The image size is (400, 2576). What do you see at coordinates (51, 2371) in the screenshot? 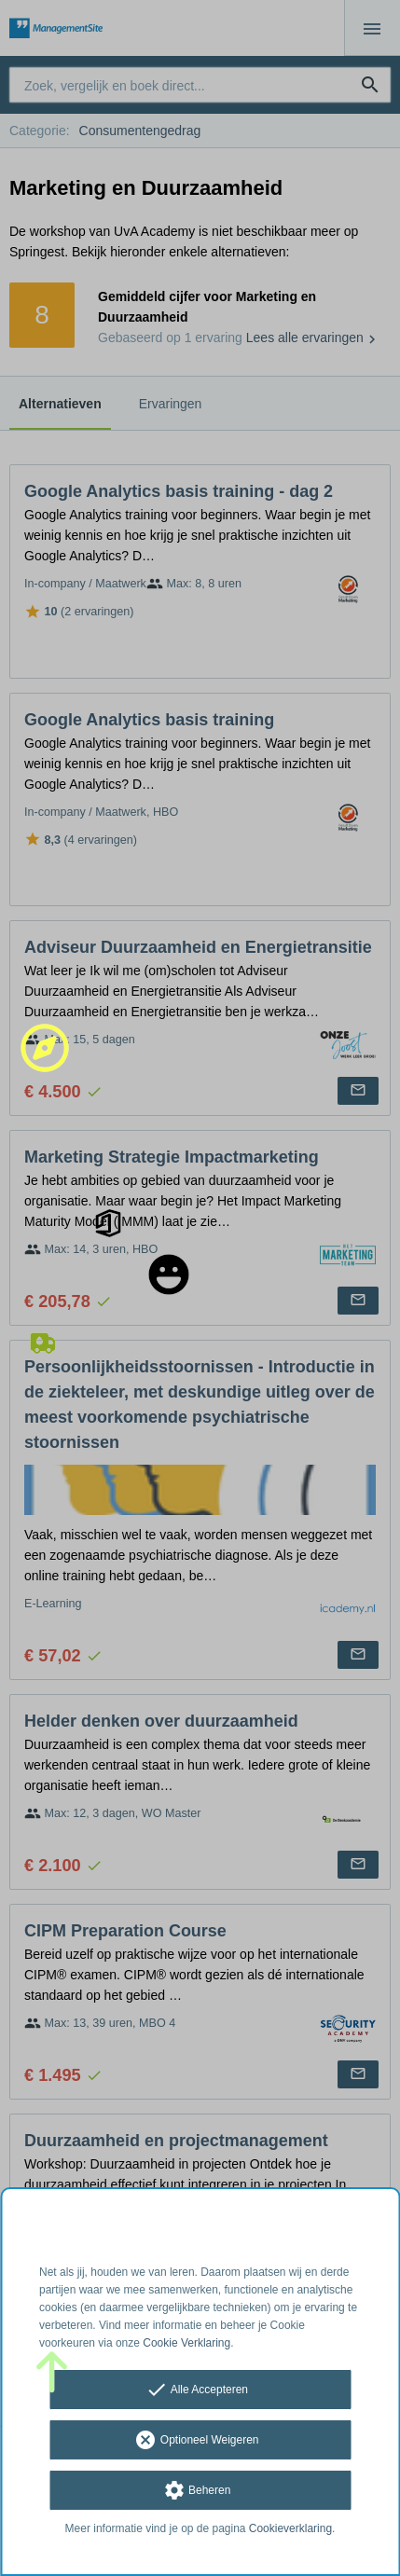
I see `scroll to top of page` at bounding box center [51, 2371].